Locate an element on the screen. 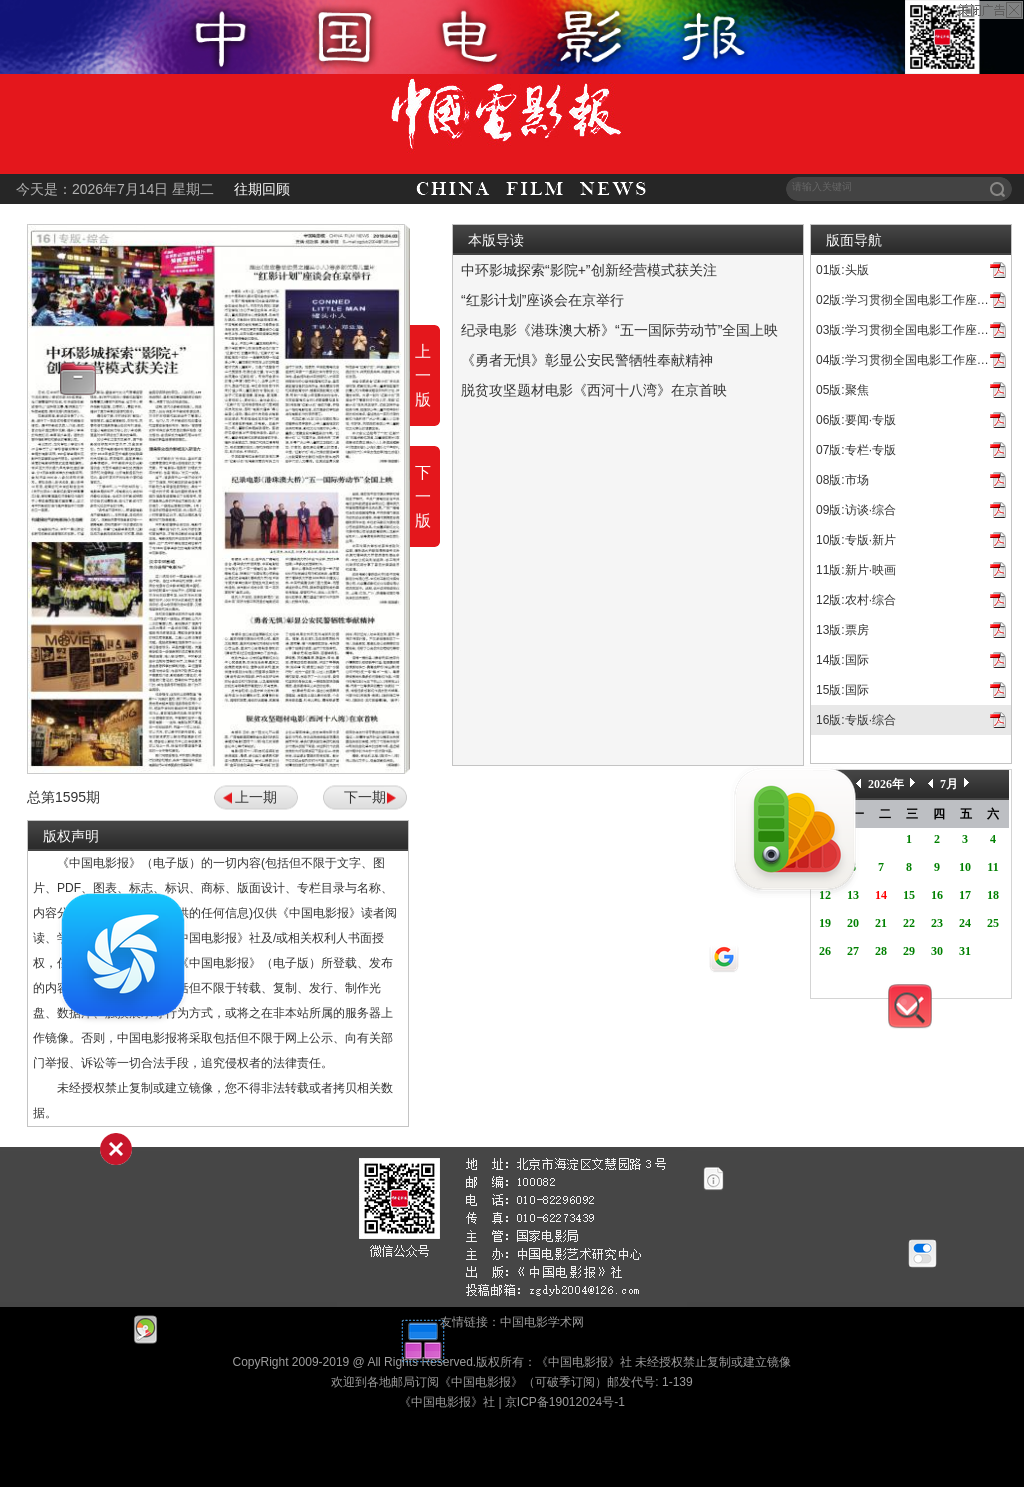  view the readme documentation file is located at coordinates (713, 1178).